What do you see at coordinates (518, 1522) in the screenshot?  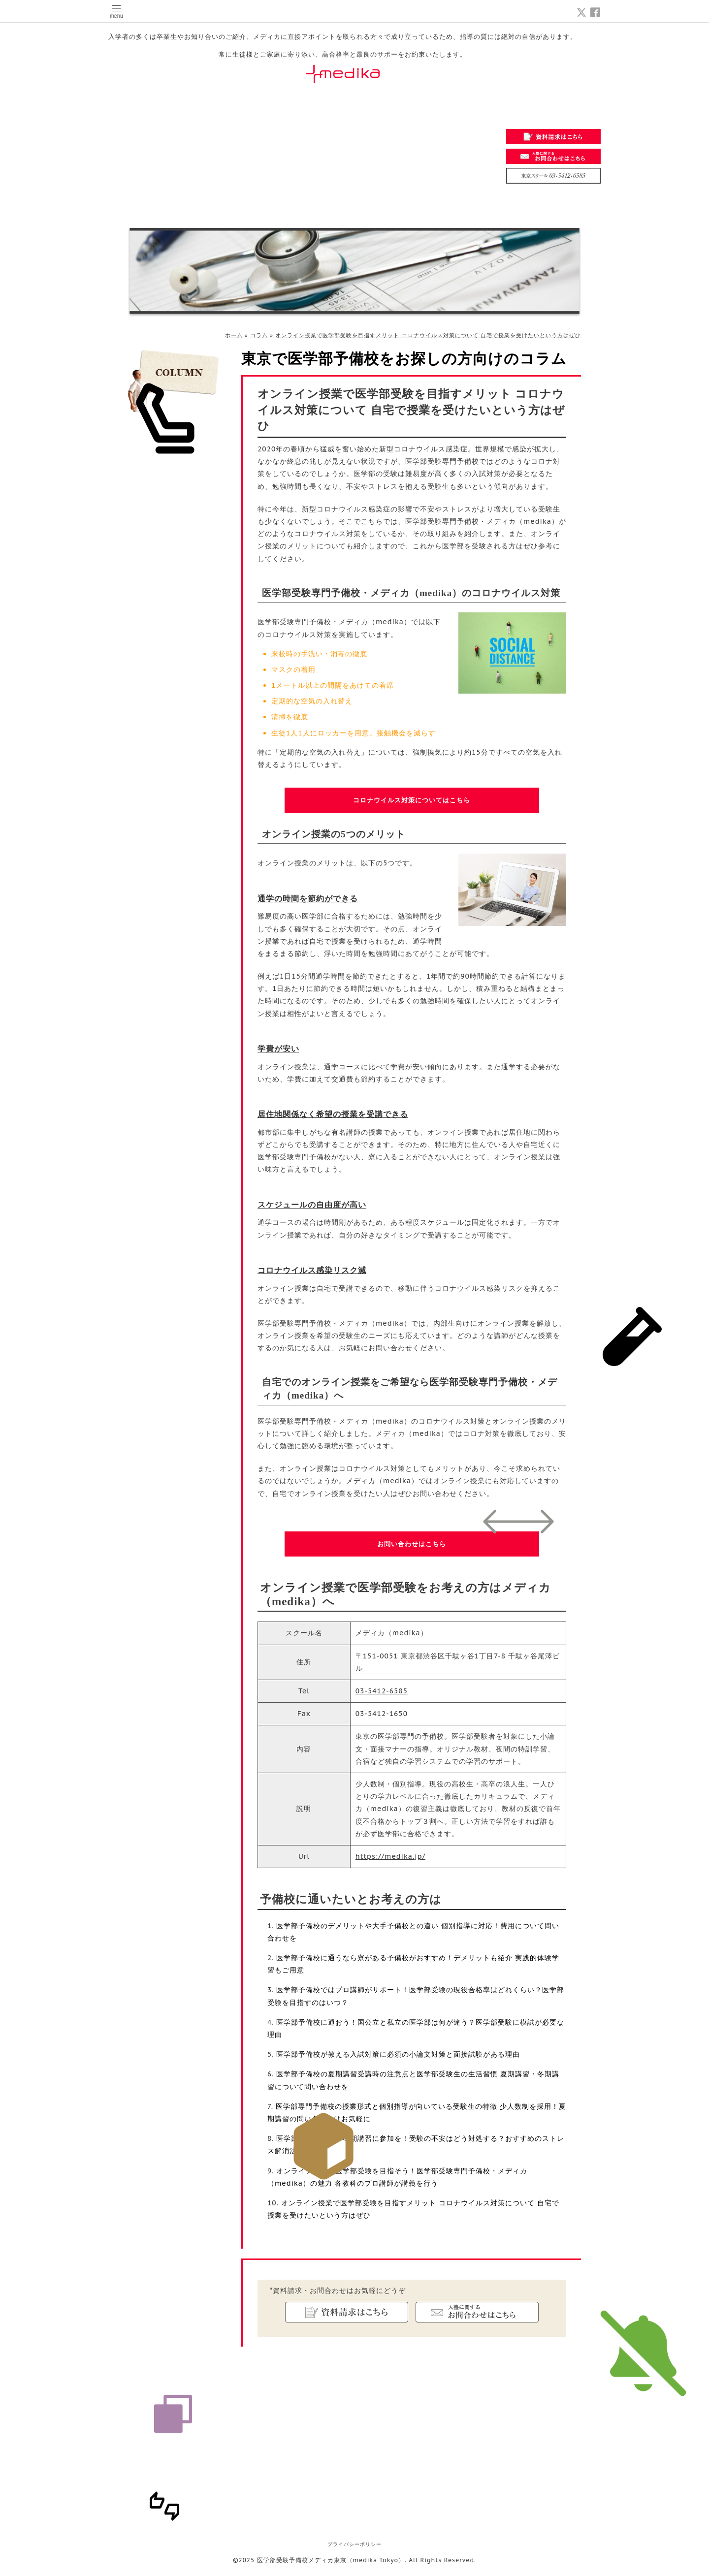 I see `resize element horizontally` at bounding box center [518, 1522].